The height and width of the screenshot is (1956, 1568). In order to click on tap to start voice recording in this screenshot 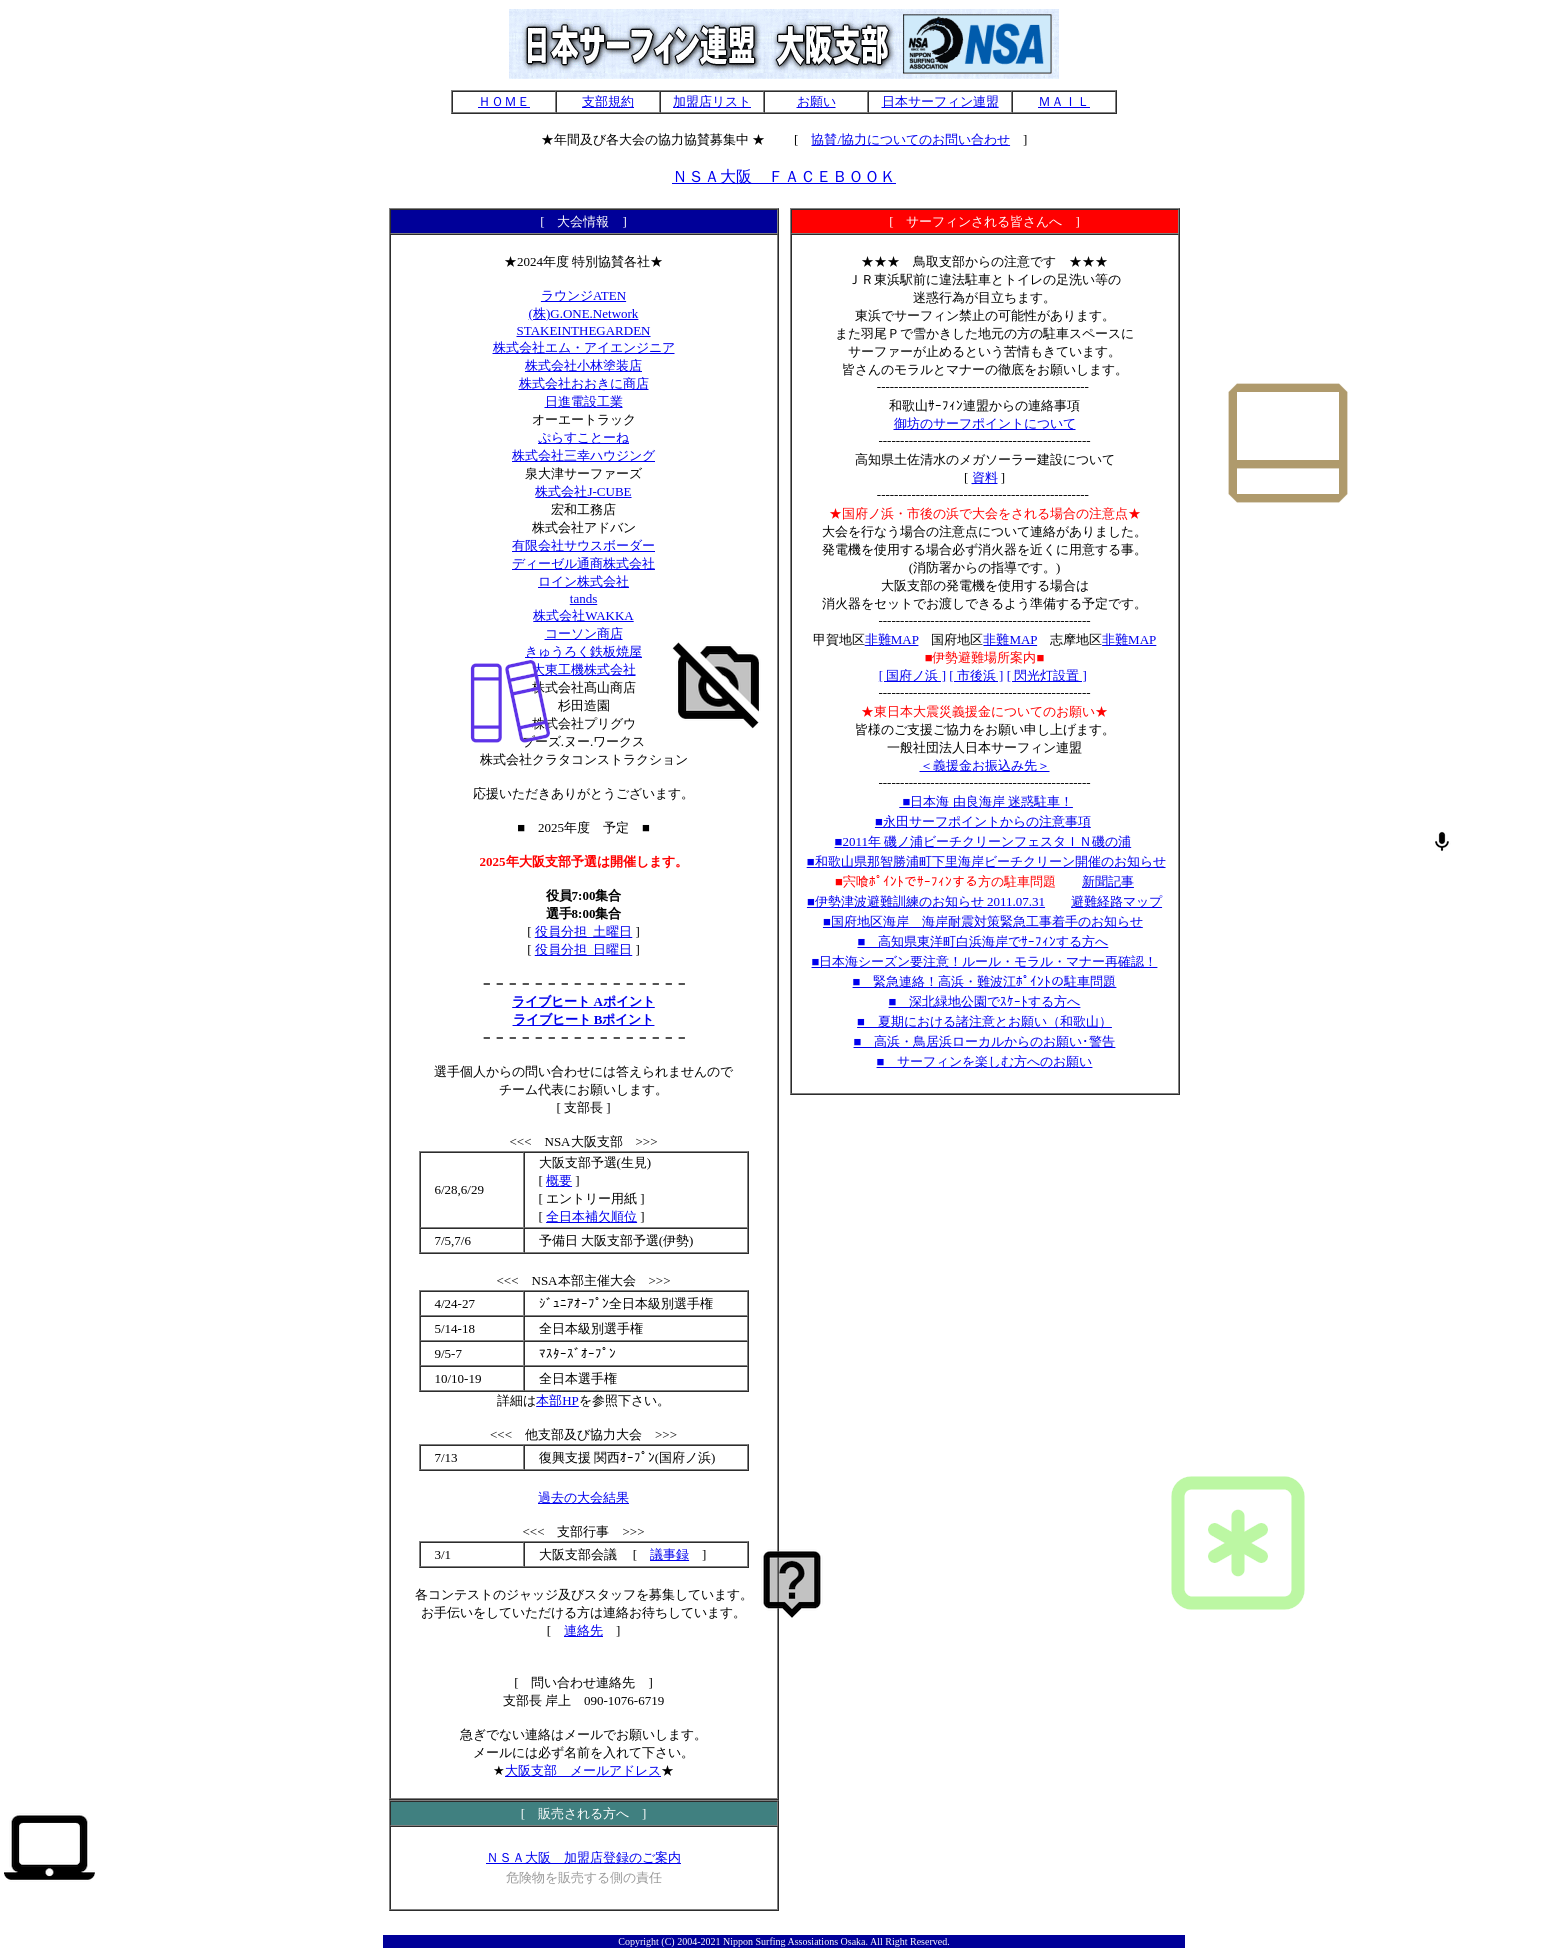, I will do `click(1442, 842)`.